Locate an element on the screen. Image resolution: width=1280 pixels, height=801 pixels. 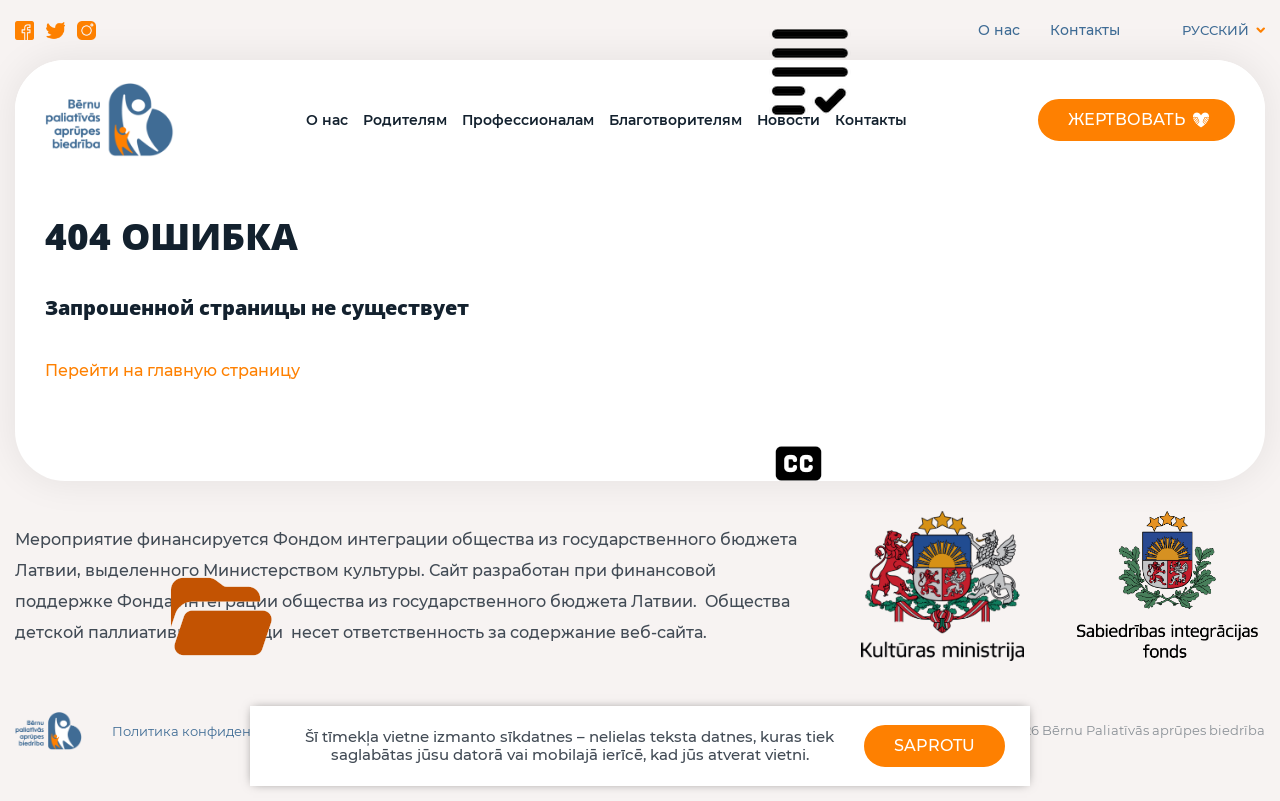
enable closed captions for video content is located at coordinates (798, 463).